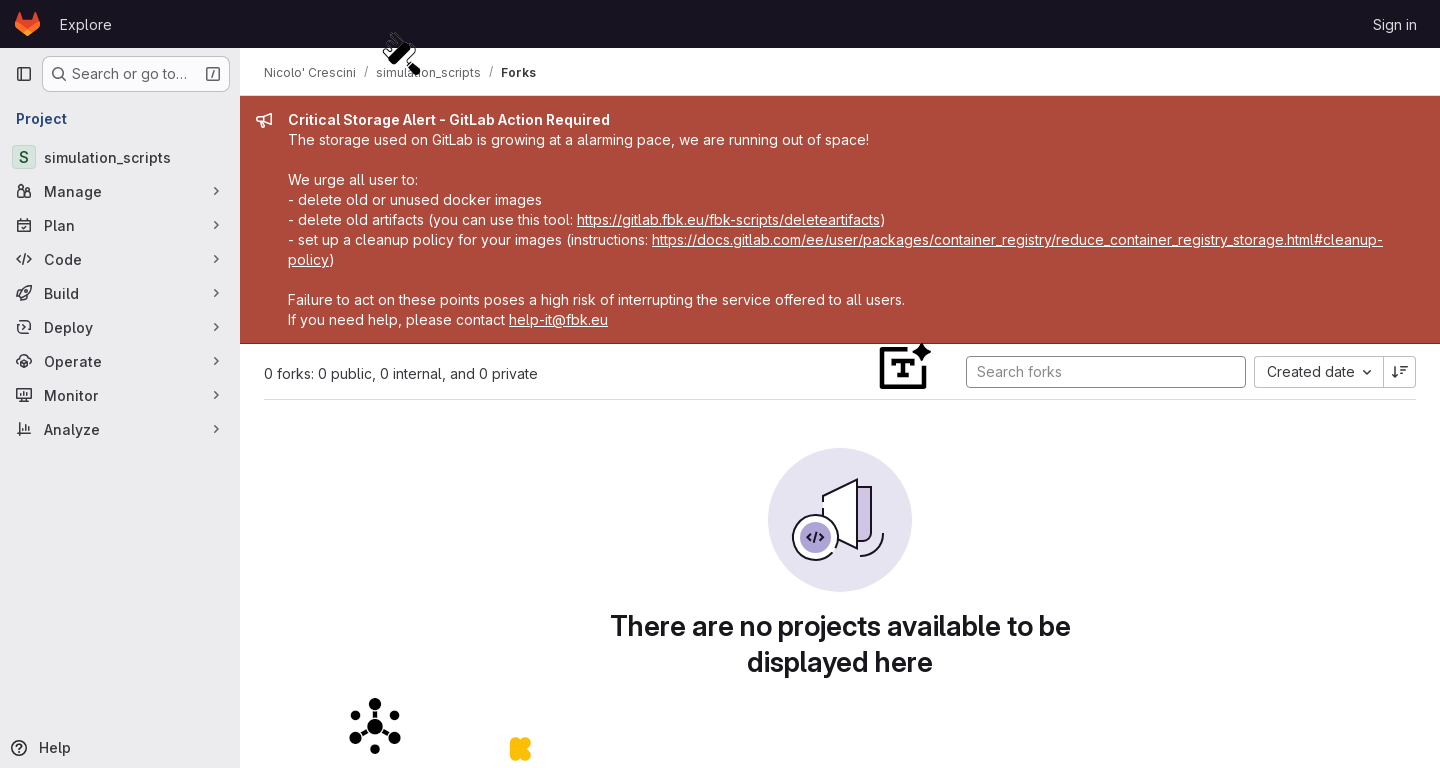  Describe the element at coordinates (401, 53) in the screenshot. I see `renovate dependency automation service` at that location.